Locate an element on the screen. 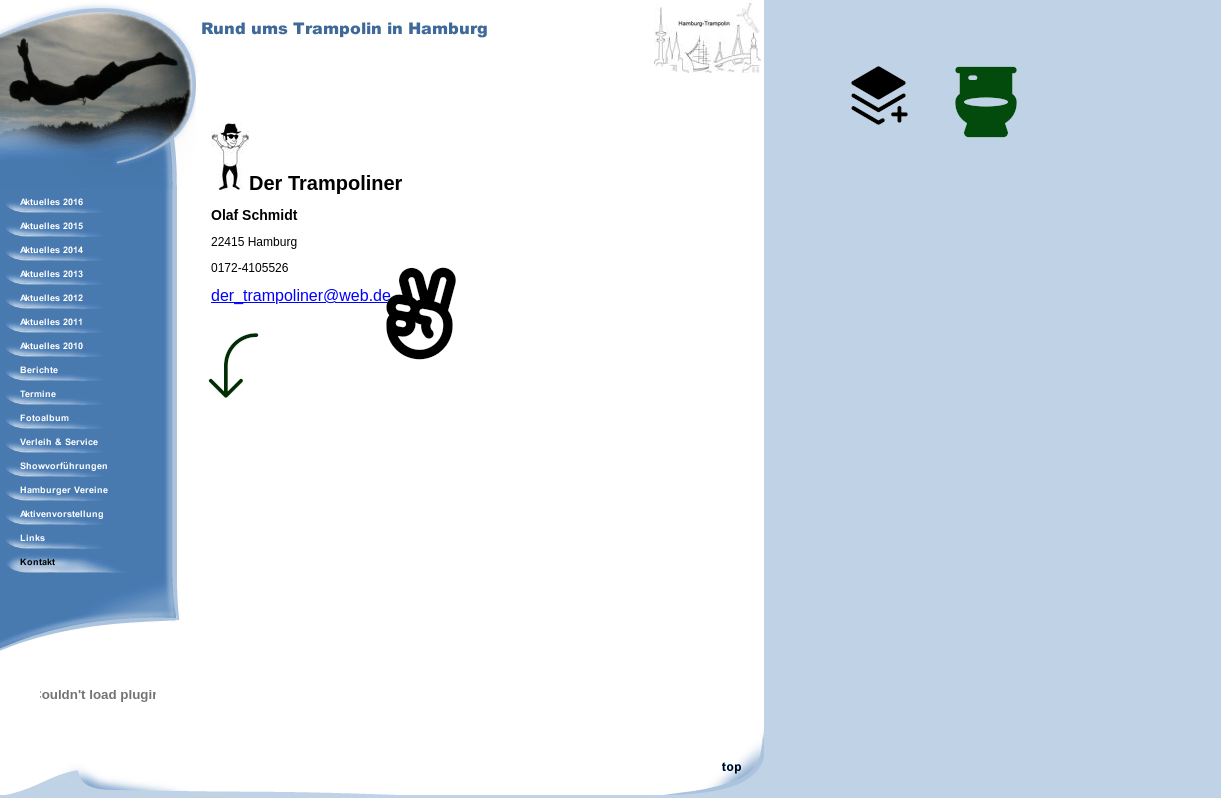  add a new layer to the stack is located at coordinates (878, 95).